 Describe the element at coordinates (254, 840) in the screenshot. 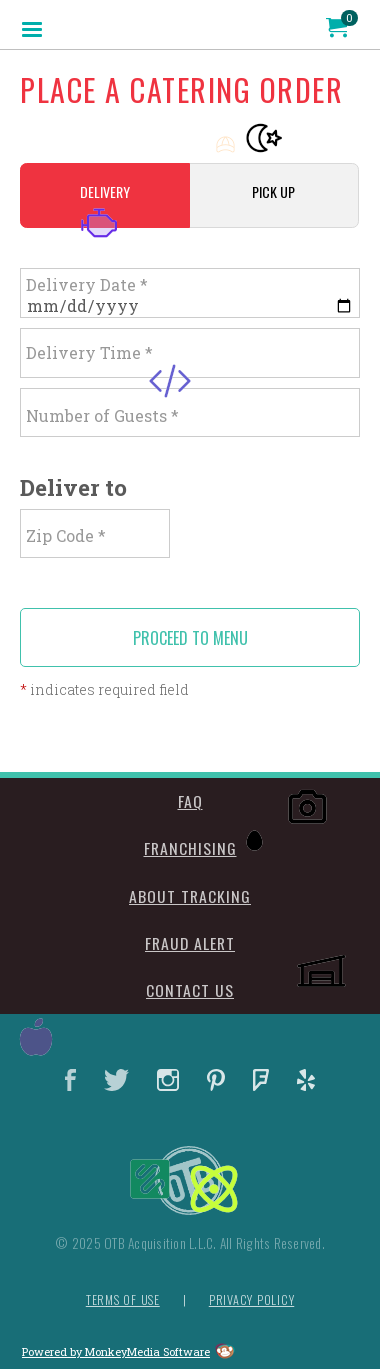

I see `indicates breakfast or food-related content` at that location.